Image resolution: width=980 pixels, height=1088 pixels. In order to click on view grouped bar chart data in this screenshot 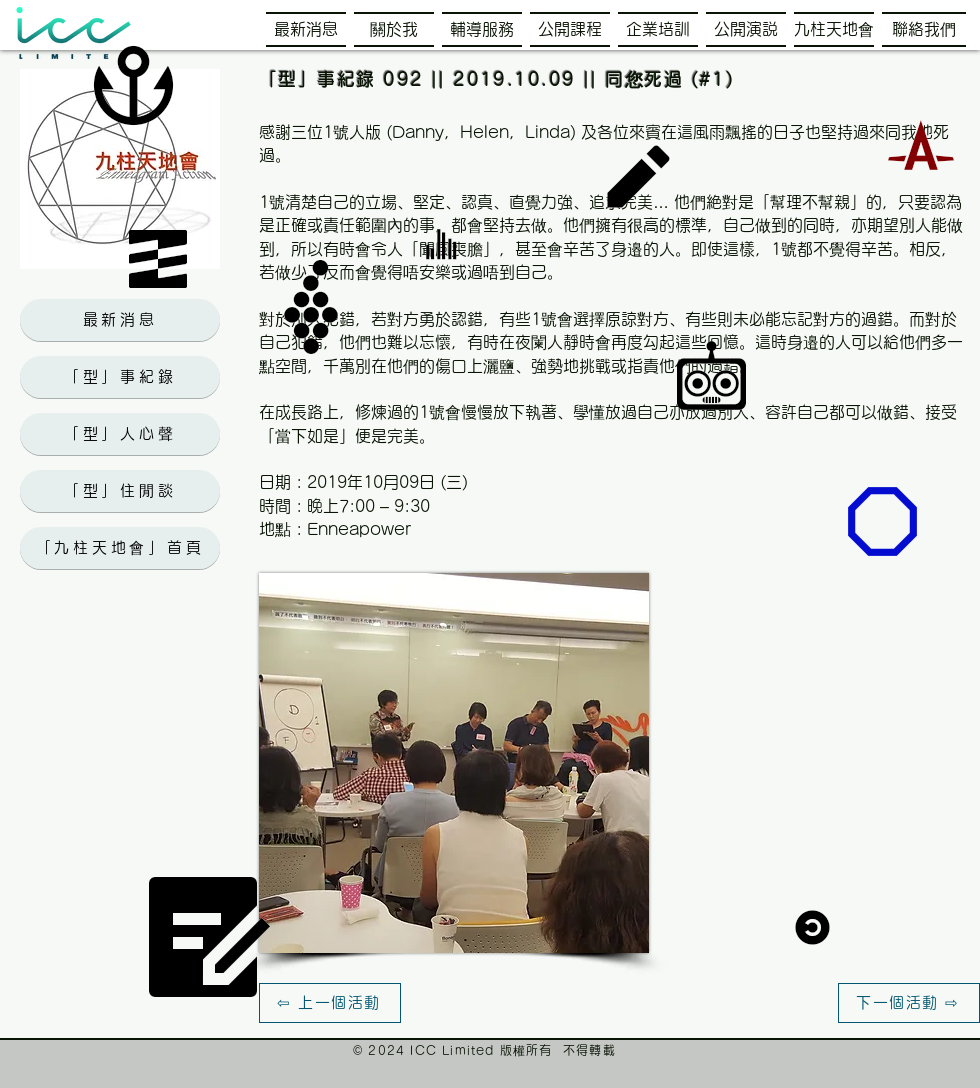, I will do `click(442, 245)`.